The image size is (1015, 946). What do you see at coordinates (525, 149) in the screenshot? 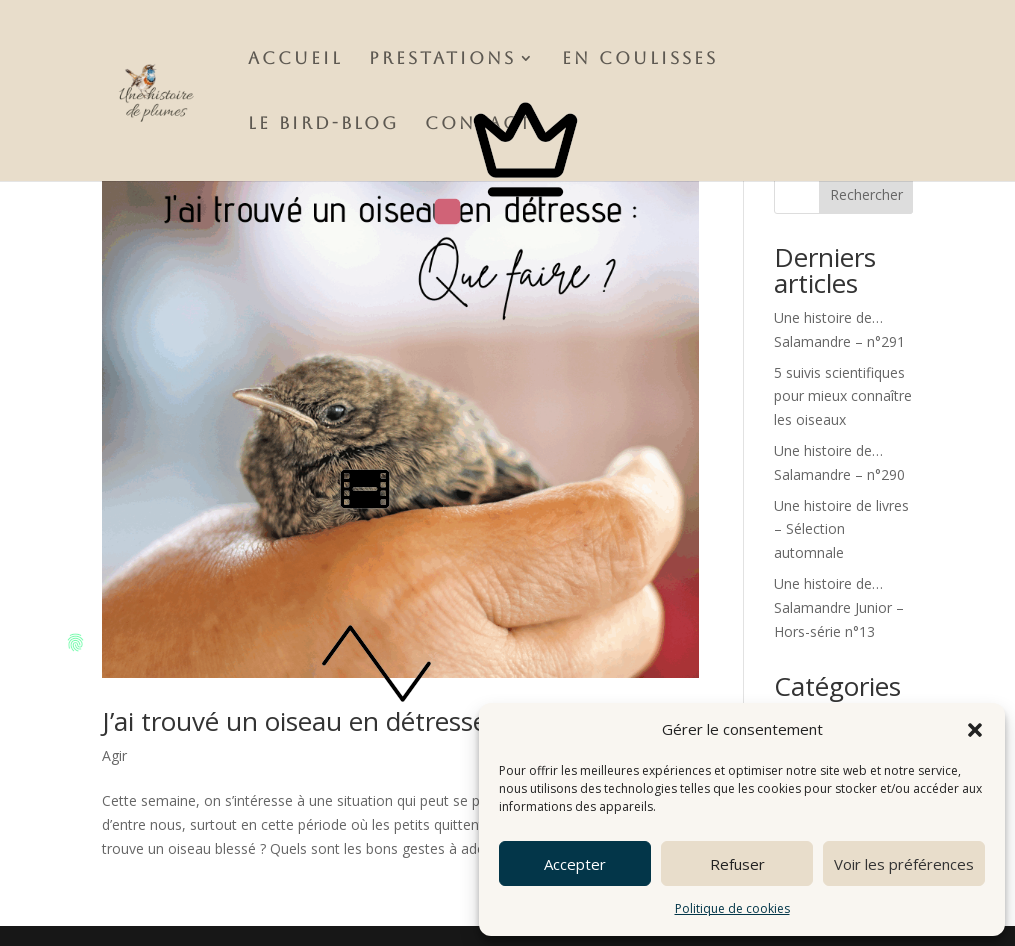
I see `indicates premium or pro membership status` at bounding box center [525, 149].